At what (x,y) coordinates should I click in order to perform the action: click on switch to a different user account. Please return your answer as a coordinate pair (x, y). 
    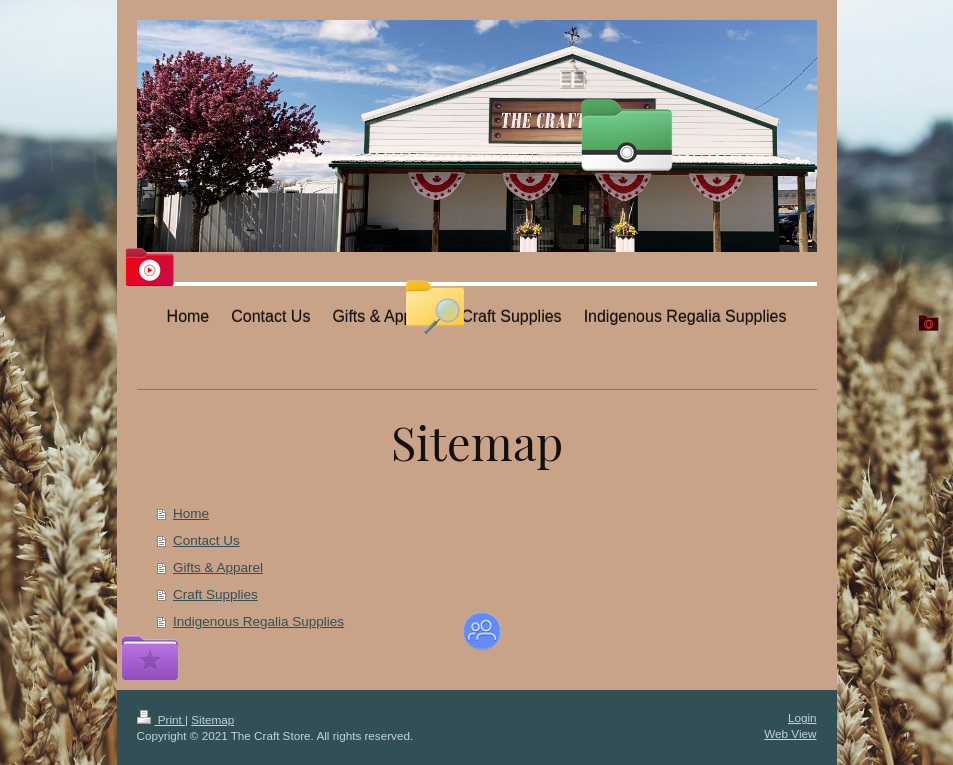
    Looking at the image, I should click on (482, 631).